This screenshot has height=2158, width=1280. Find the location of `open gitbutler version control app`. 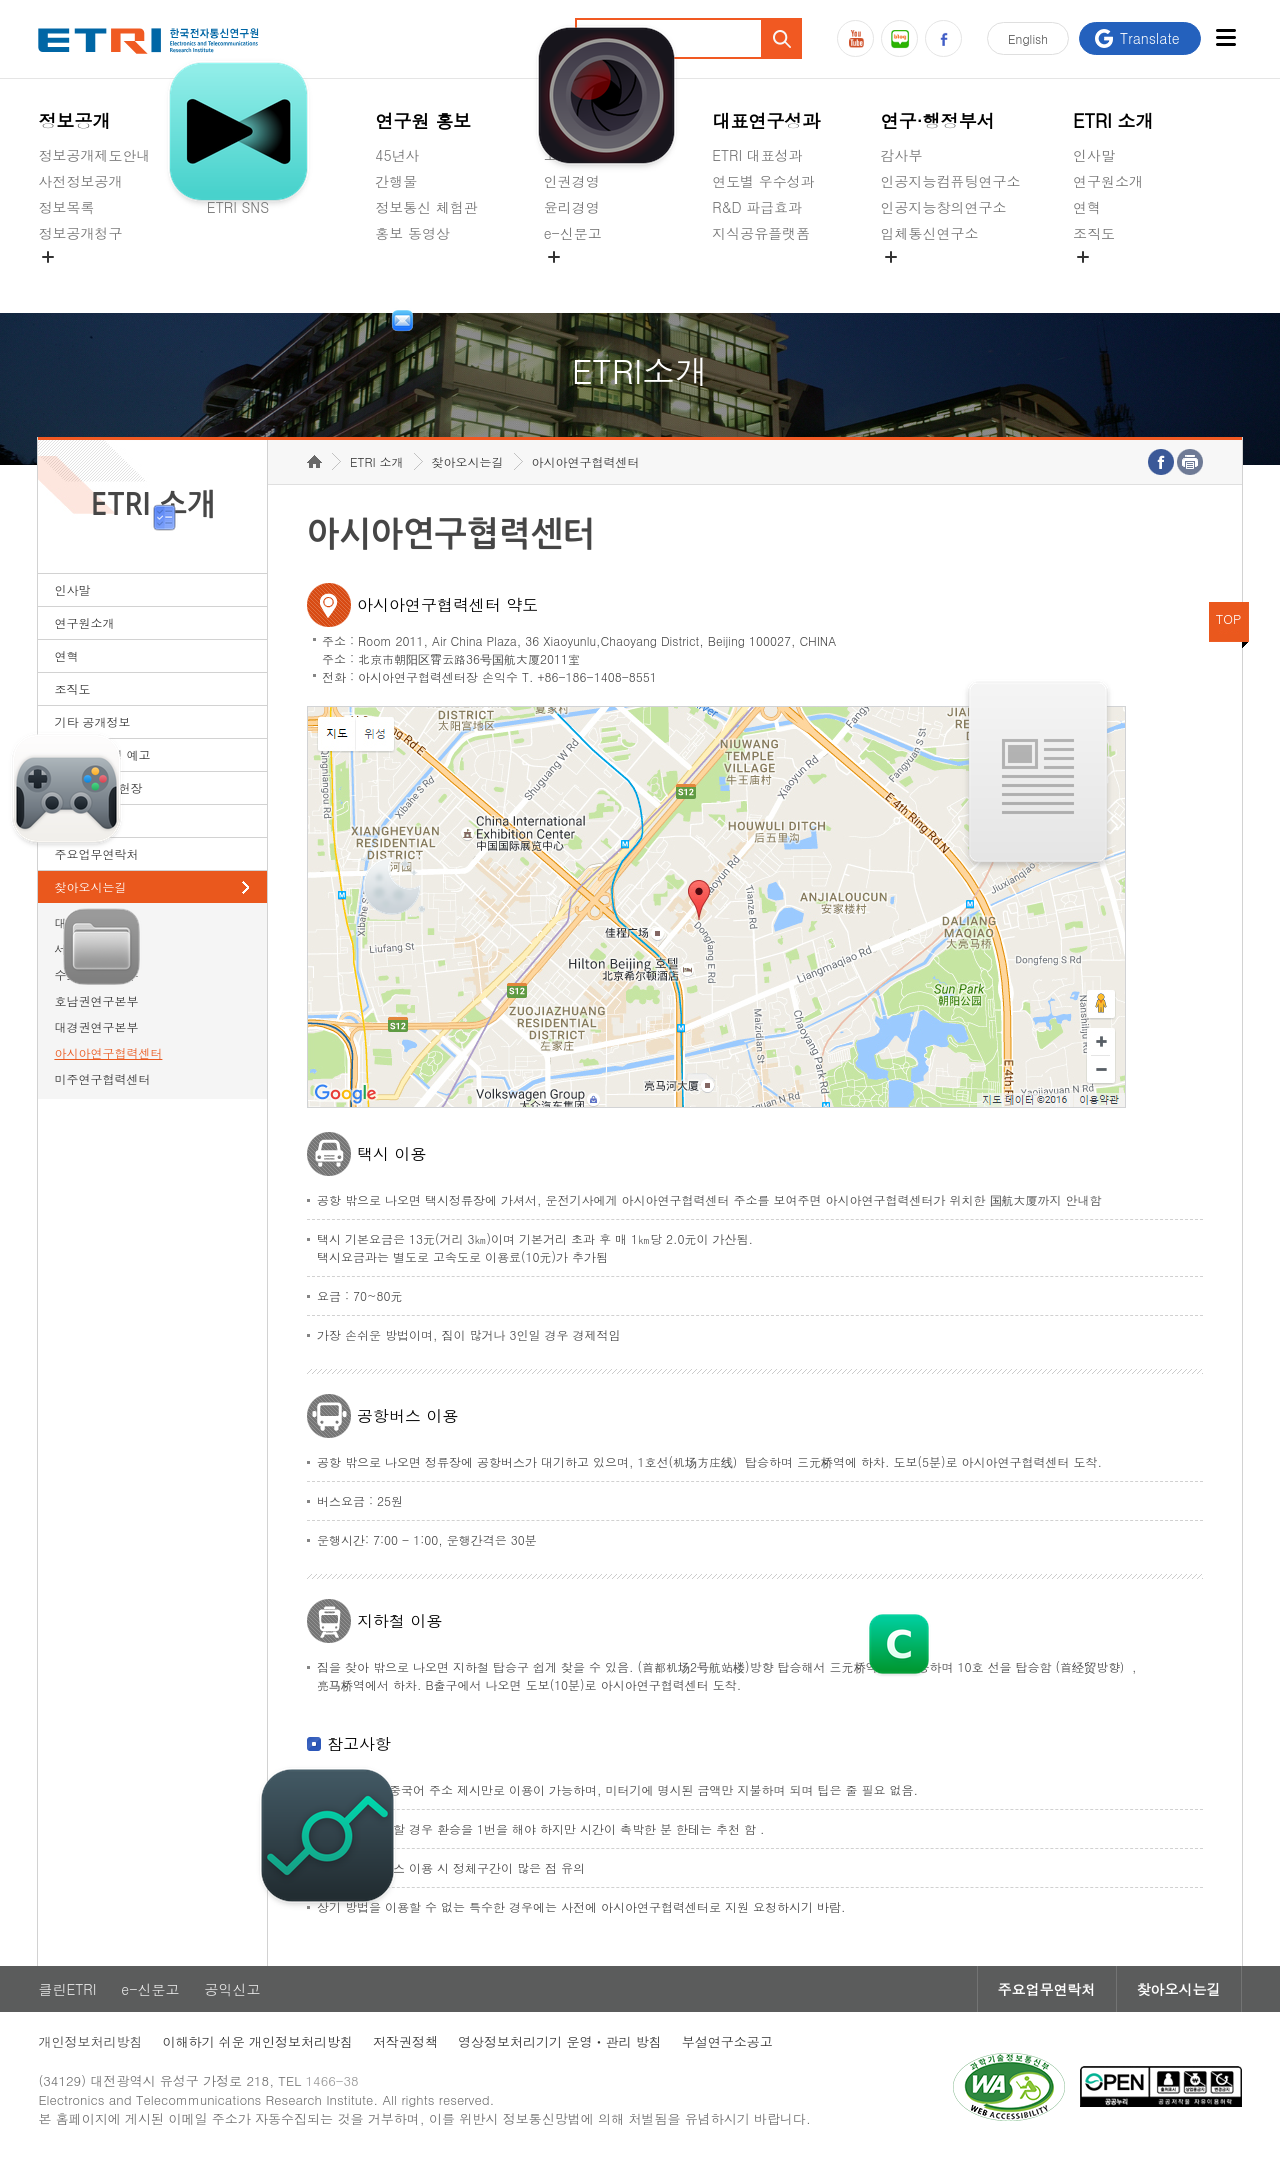

open gitbutler version control app is located at coordinates (238, 131).